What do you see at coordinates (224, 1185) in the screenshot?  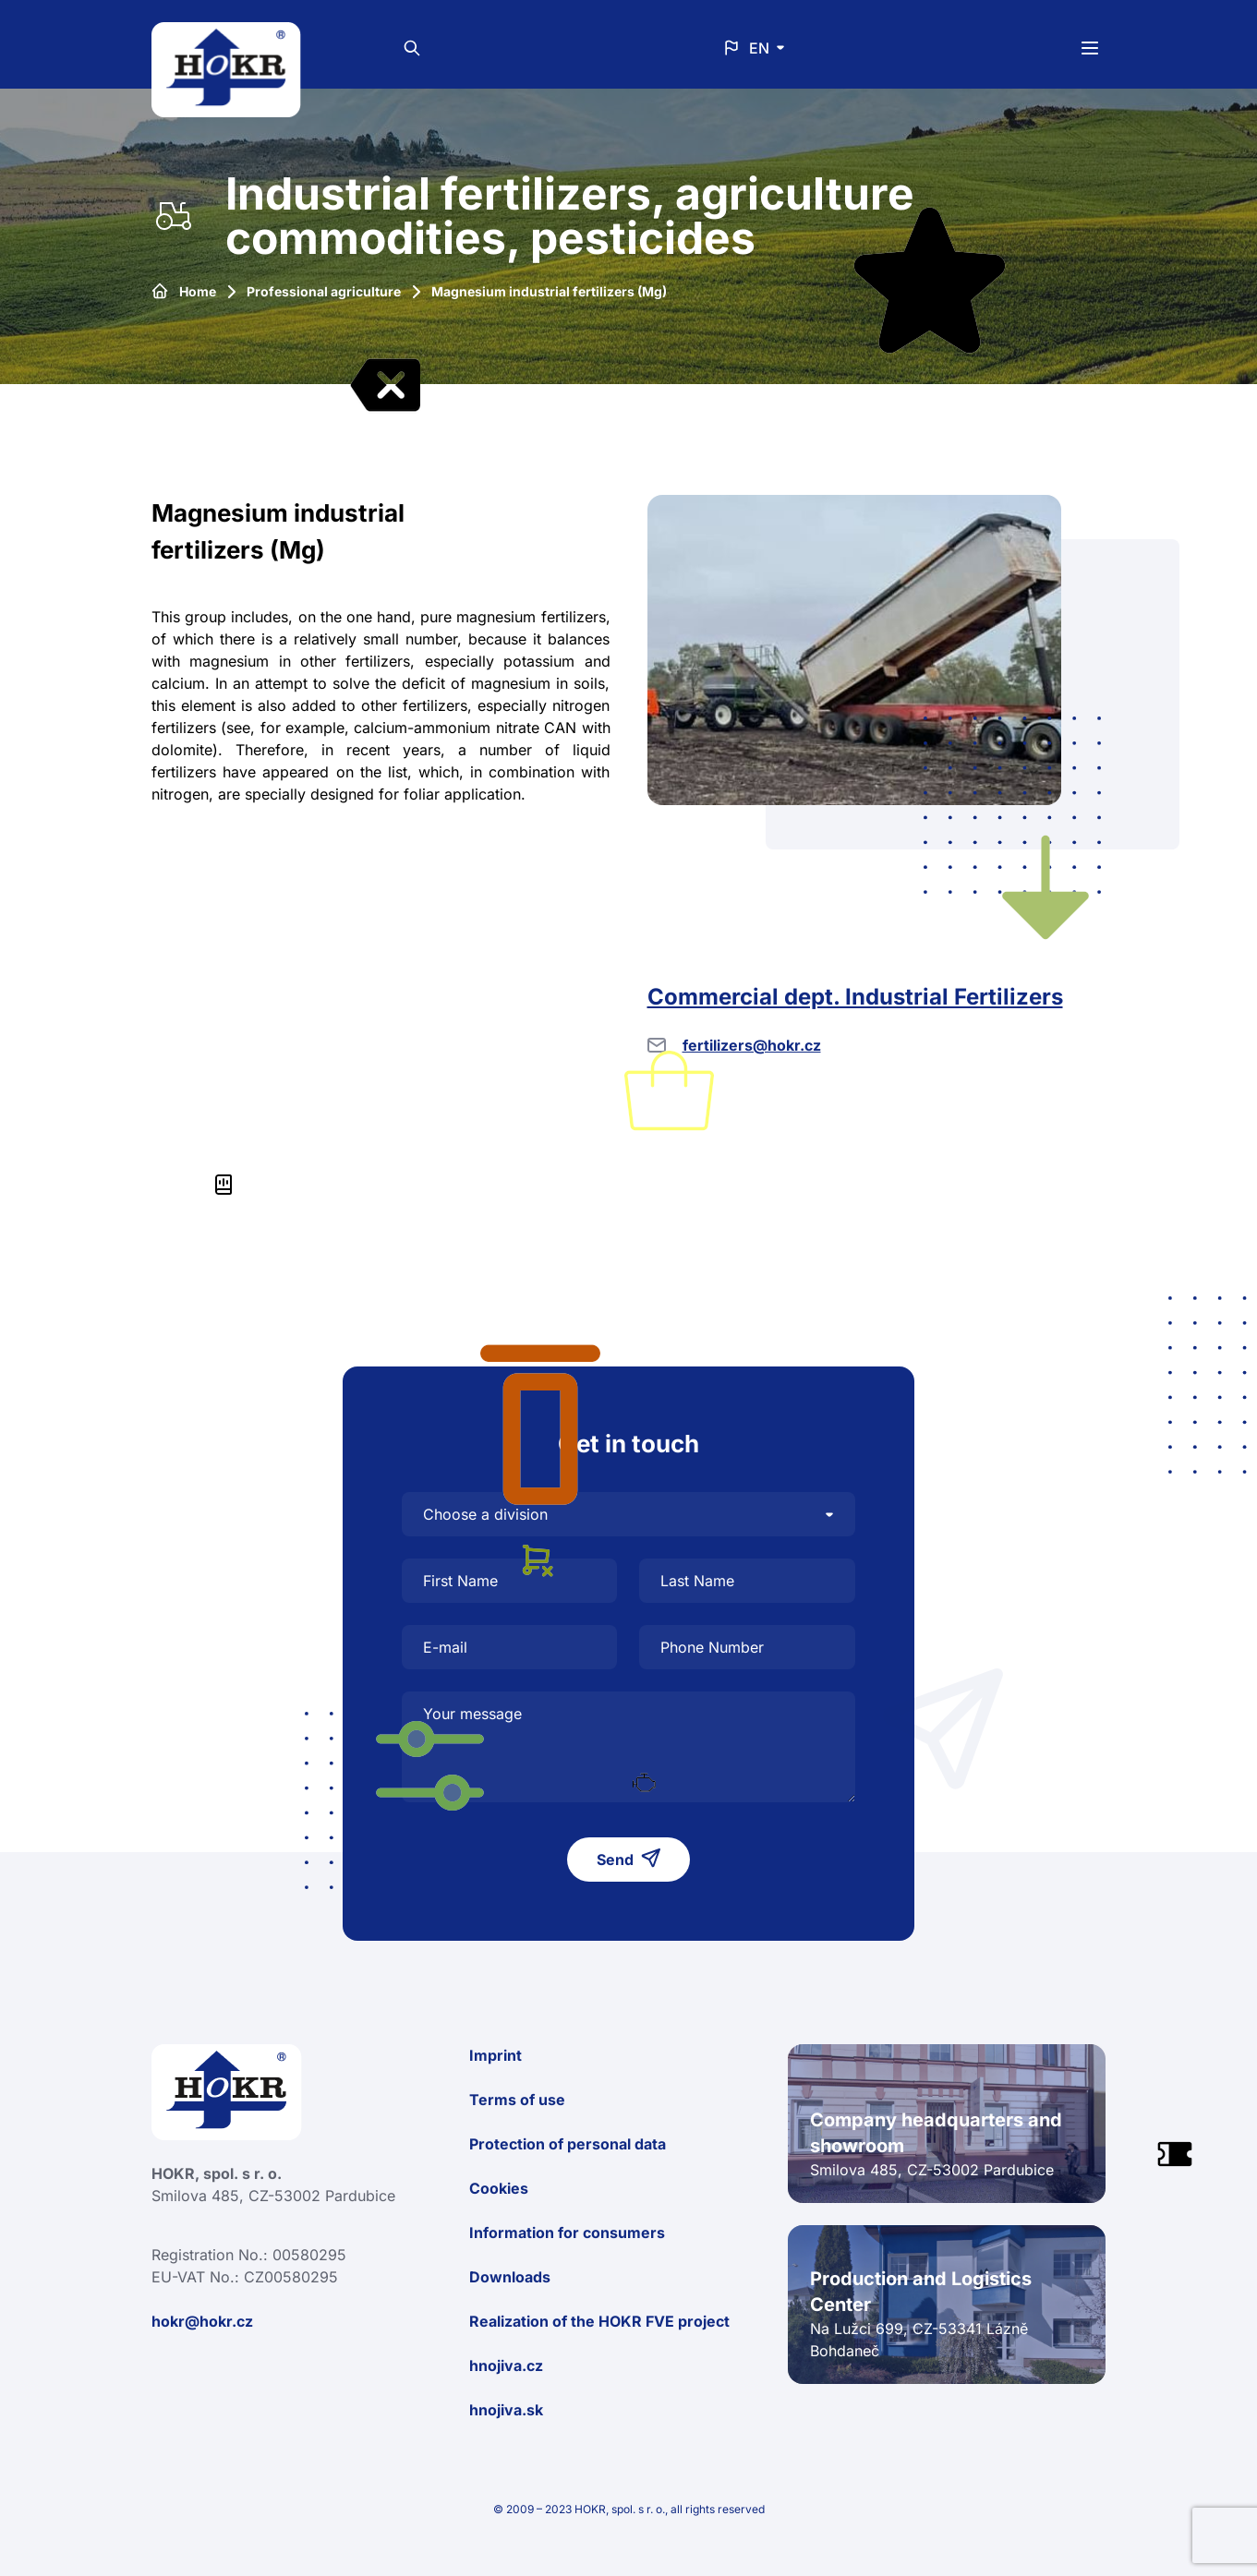 I see `access audiobook library` at bounding box center [224, 1185].